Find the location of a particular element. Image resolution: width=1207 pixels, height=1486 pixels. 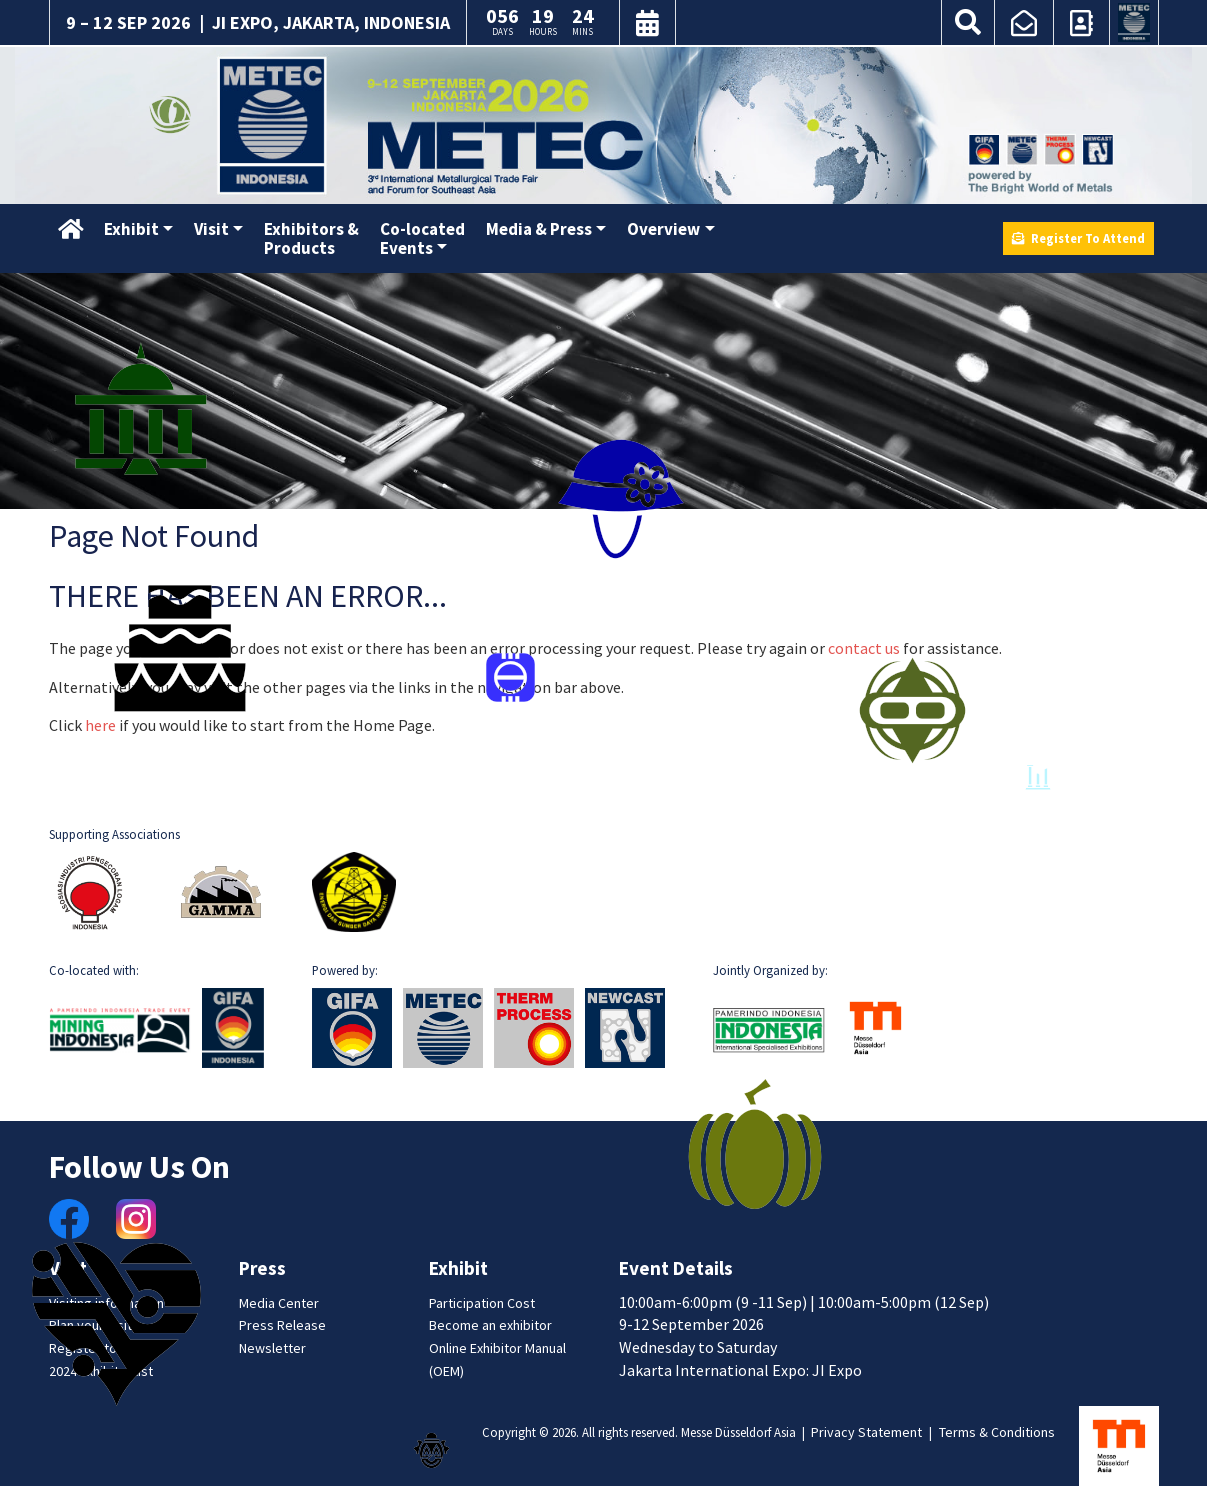

access historical or classical content is located at coordinates (1038, 777).